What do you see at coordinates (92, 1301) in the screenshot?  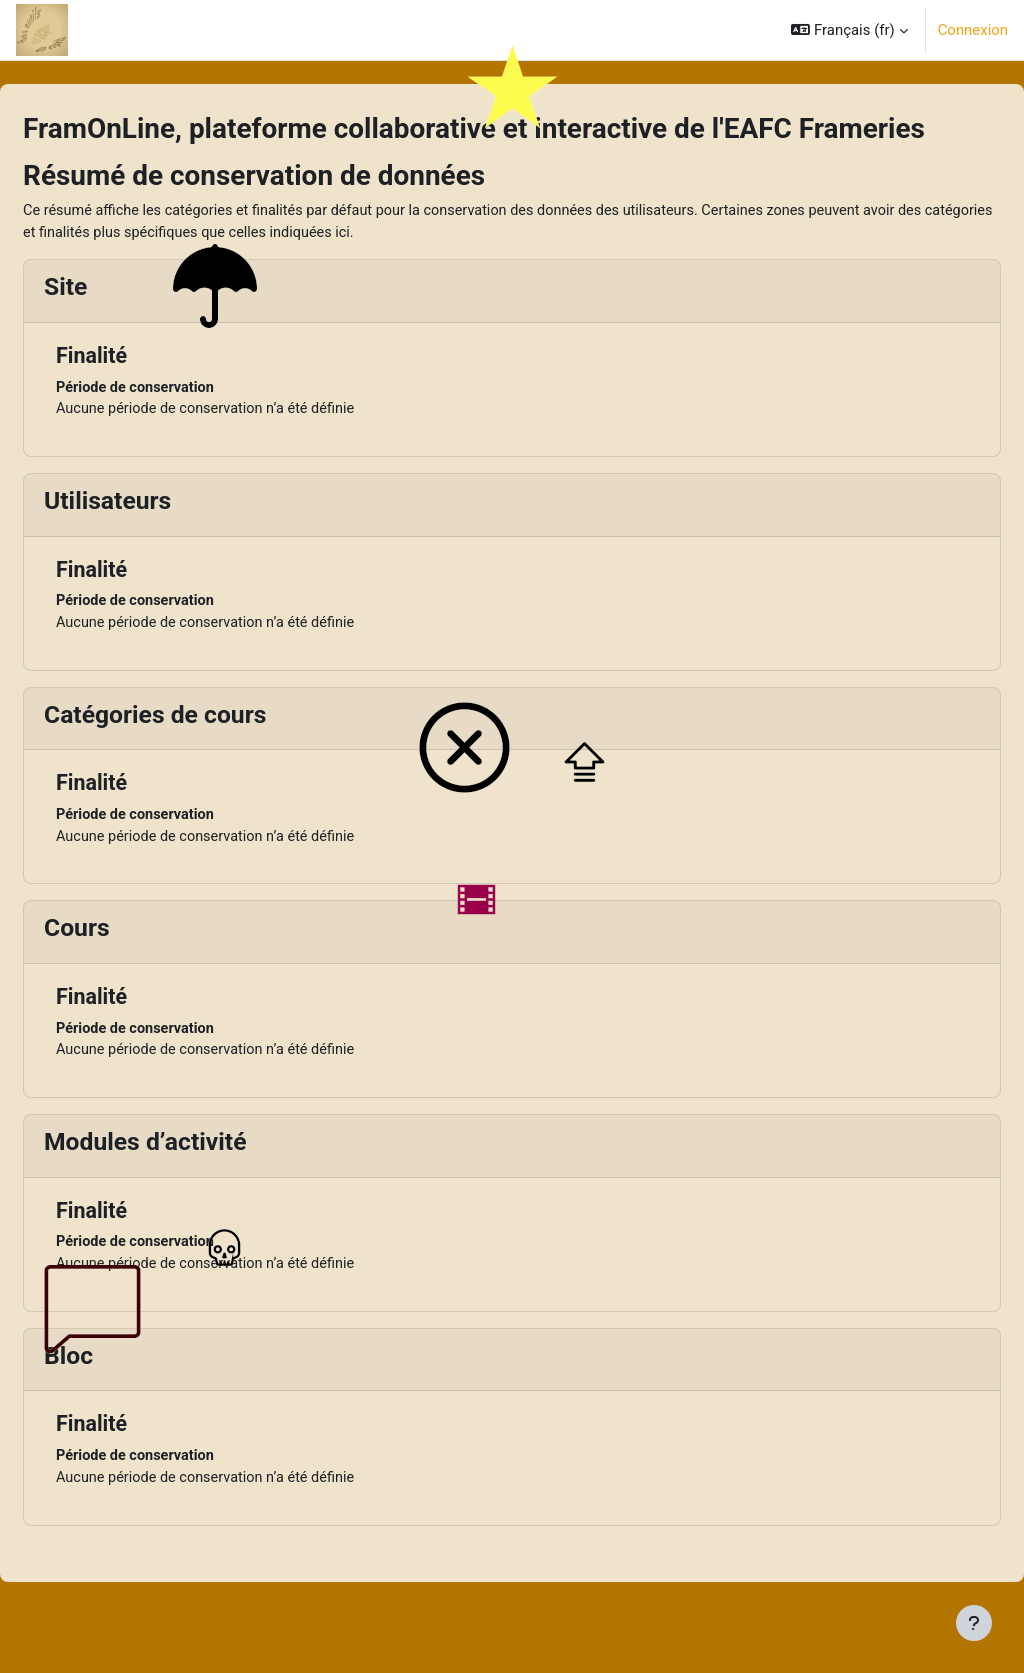 I see `open chat or messaging` at bounding box center [92, 1301].